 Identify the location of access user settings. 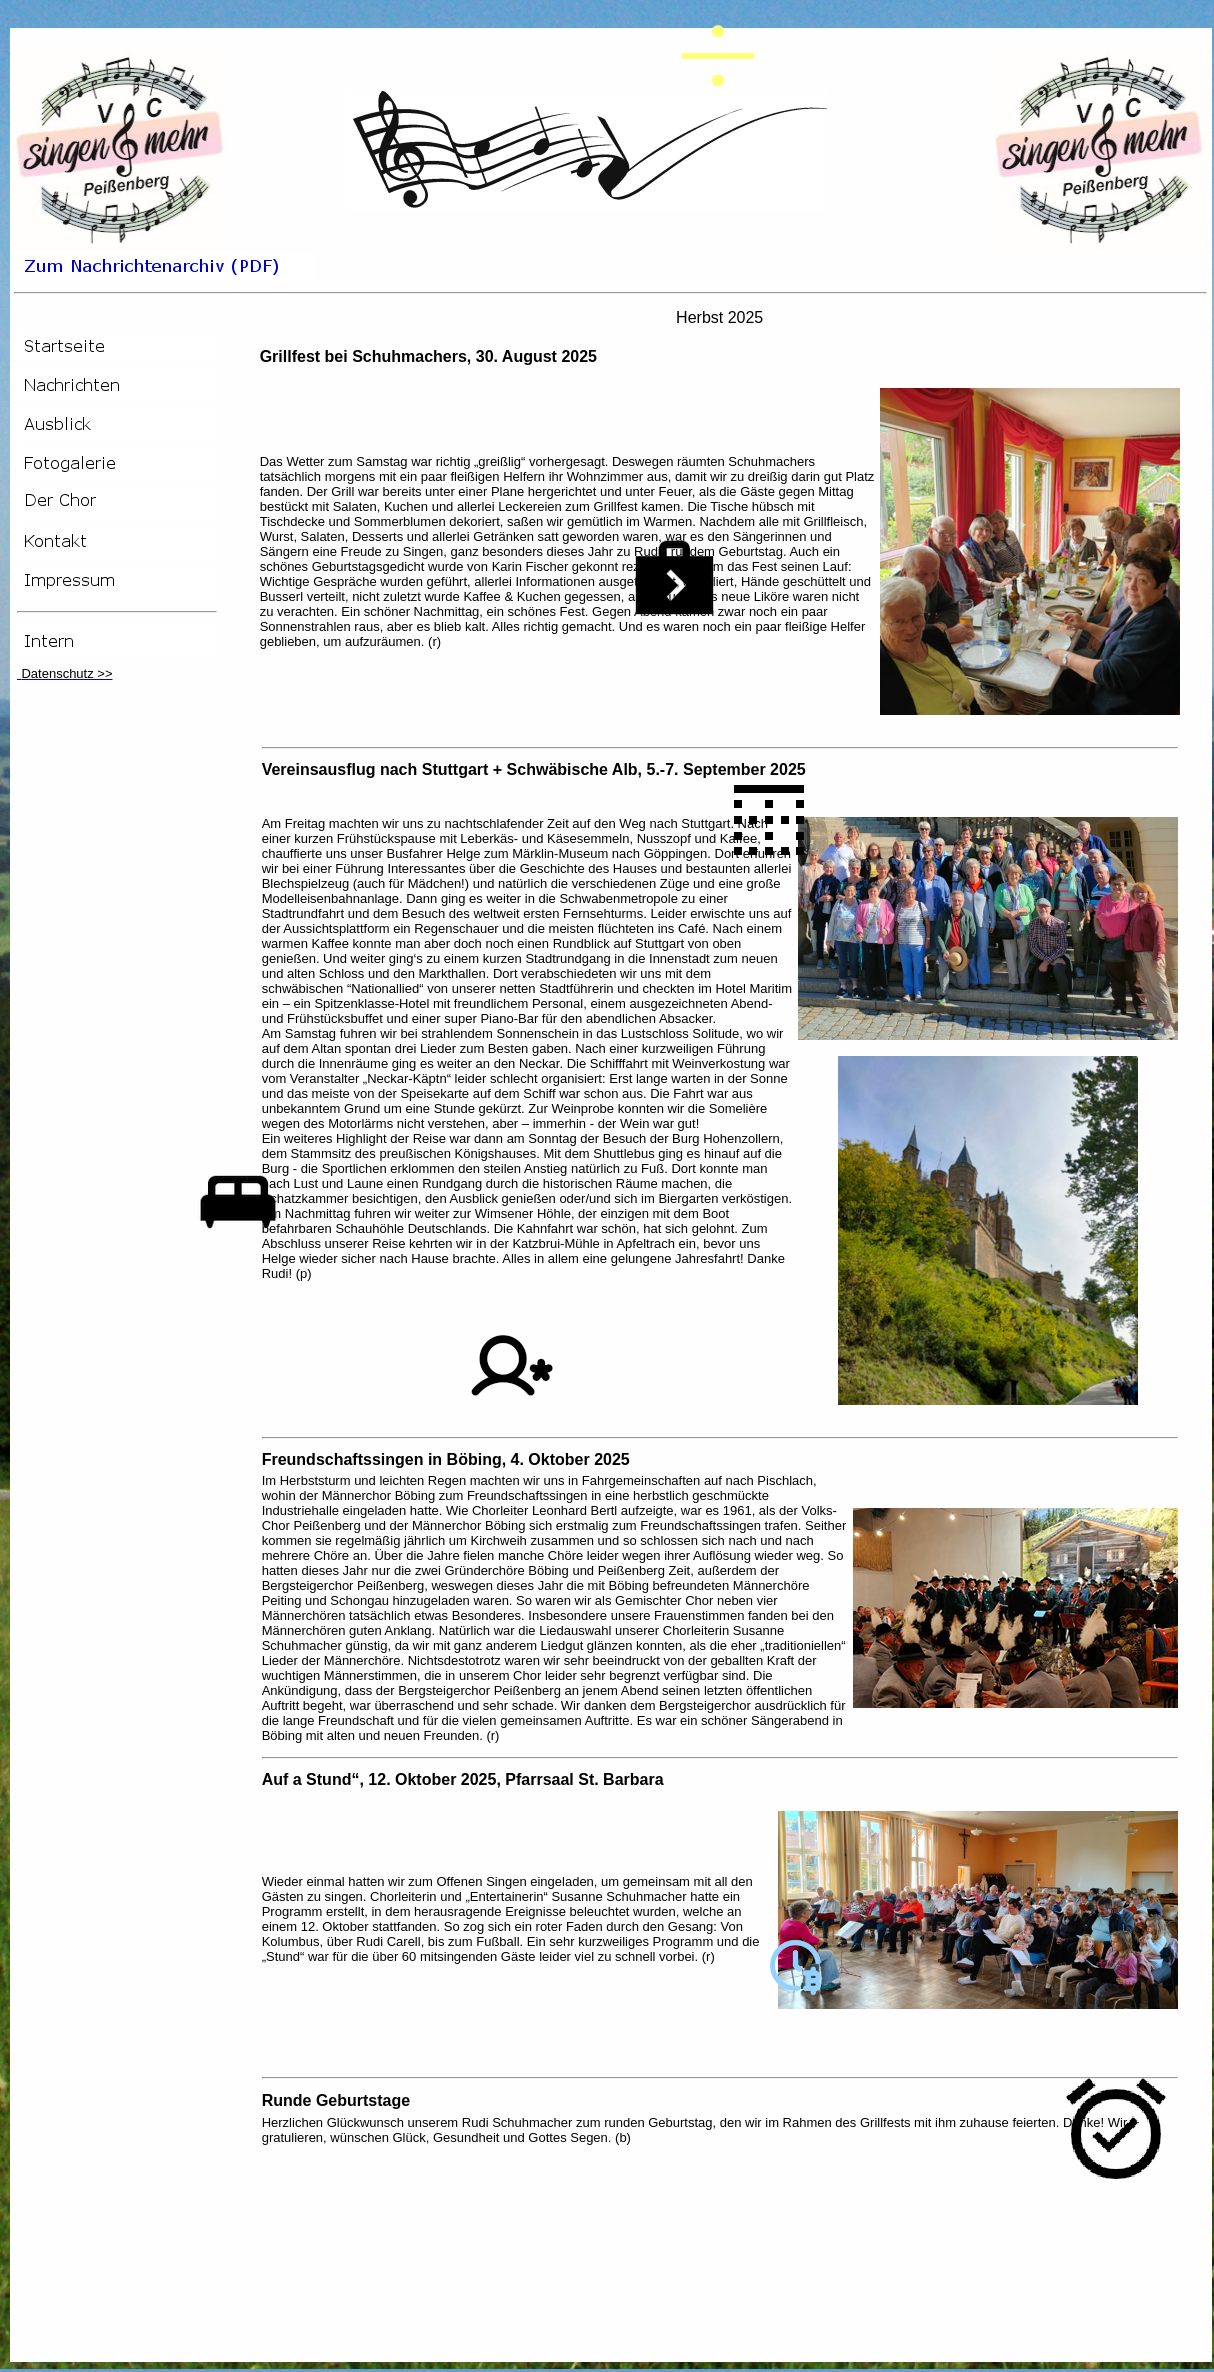
(511, 1368).